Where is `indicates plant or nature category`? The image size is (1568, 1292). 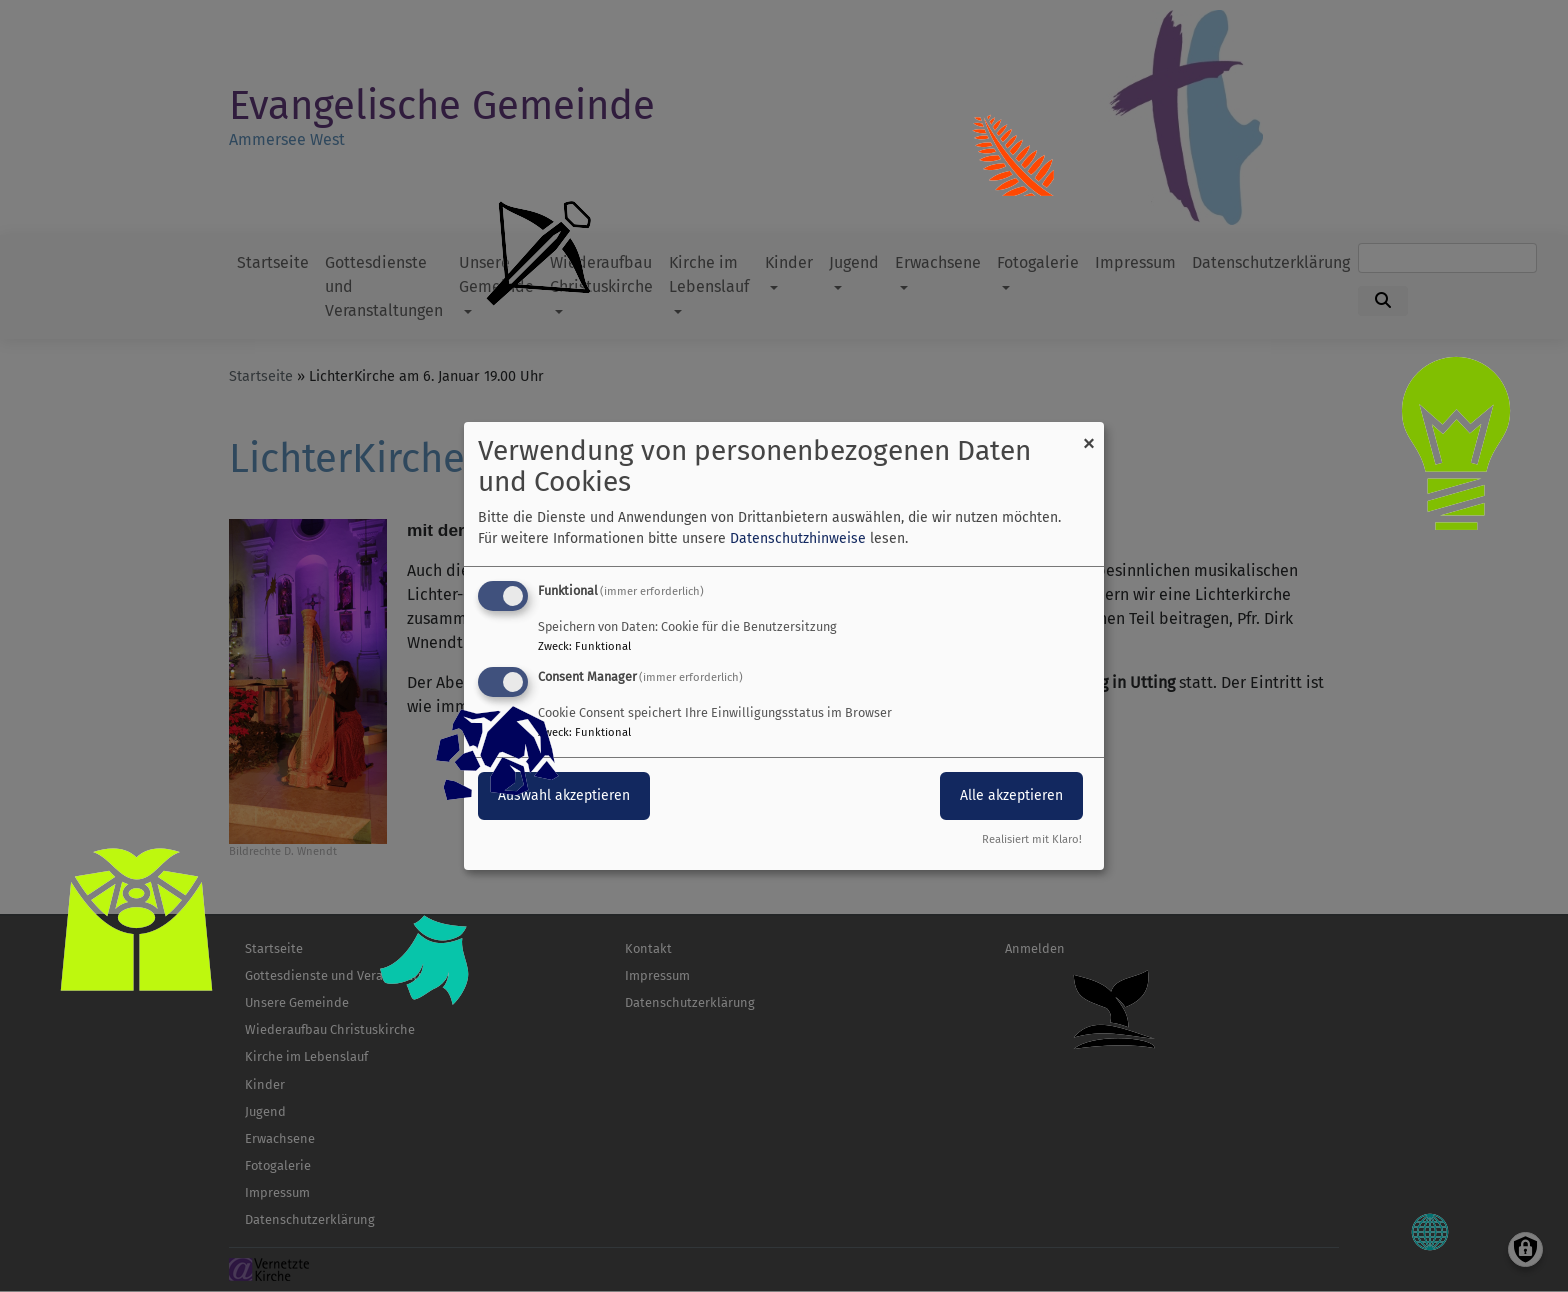 indicates plant or nature category is located at coordinates (1013, 155).